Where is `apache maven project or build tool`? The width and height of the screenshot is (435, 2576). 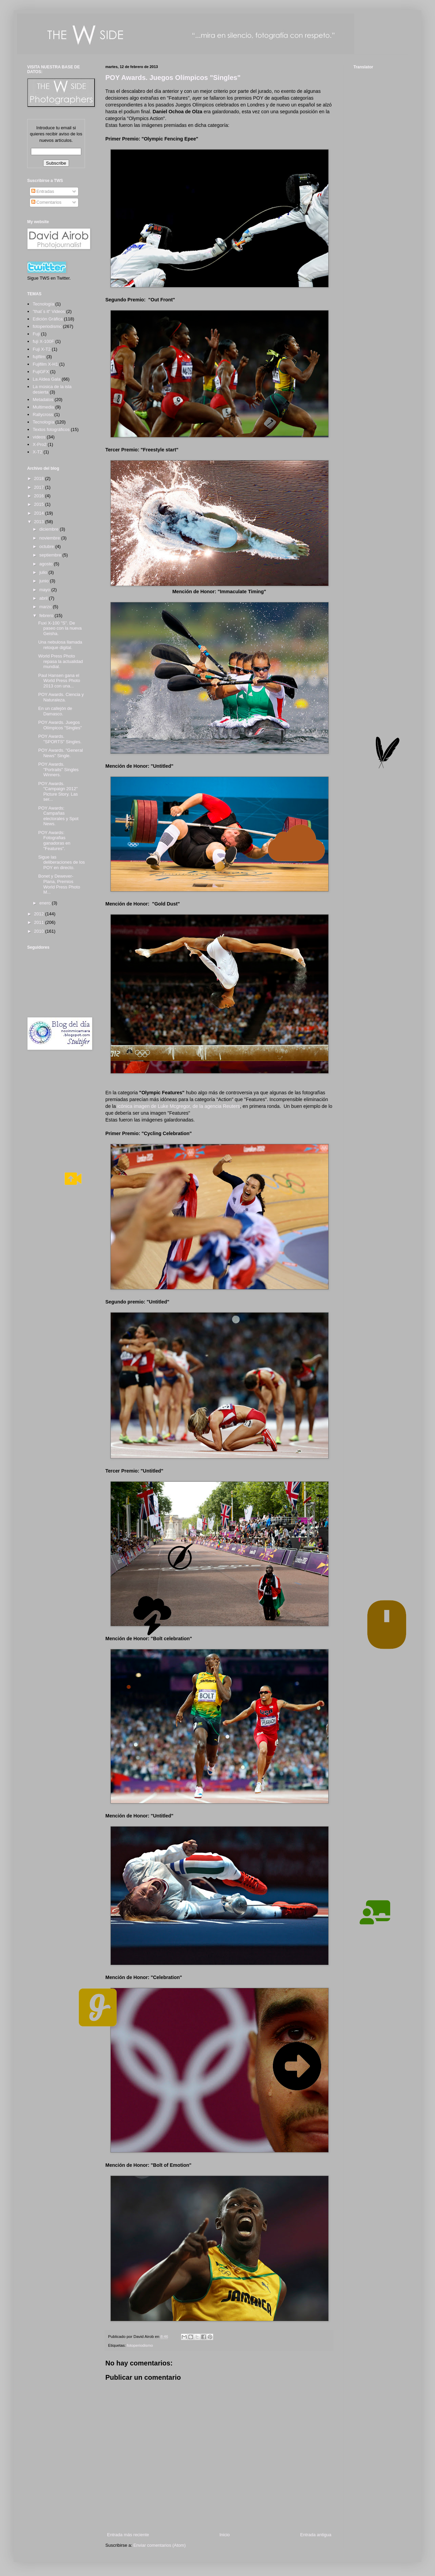
apache maven project or build tool is located at coordinates (387, 752).